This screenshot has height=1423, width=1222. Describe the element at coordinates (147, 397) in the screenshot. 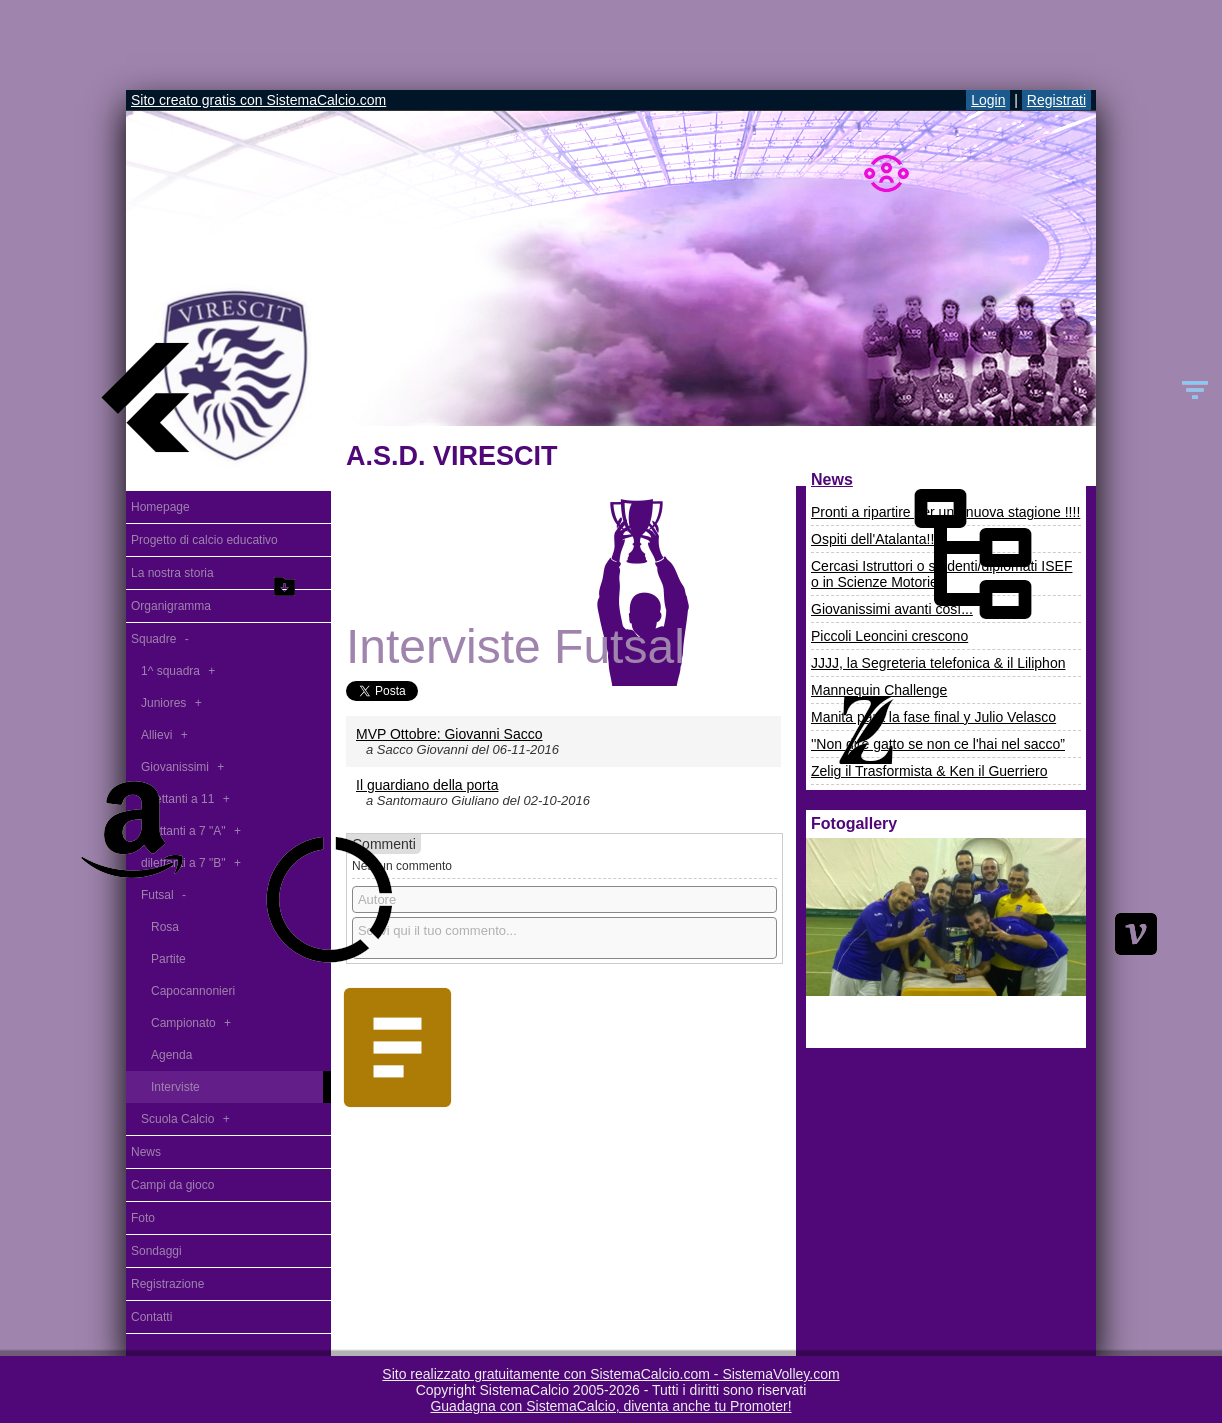

I see `Flutter framework logo` at that location.